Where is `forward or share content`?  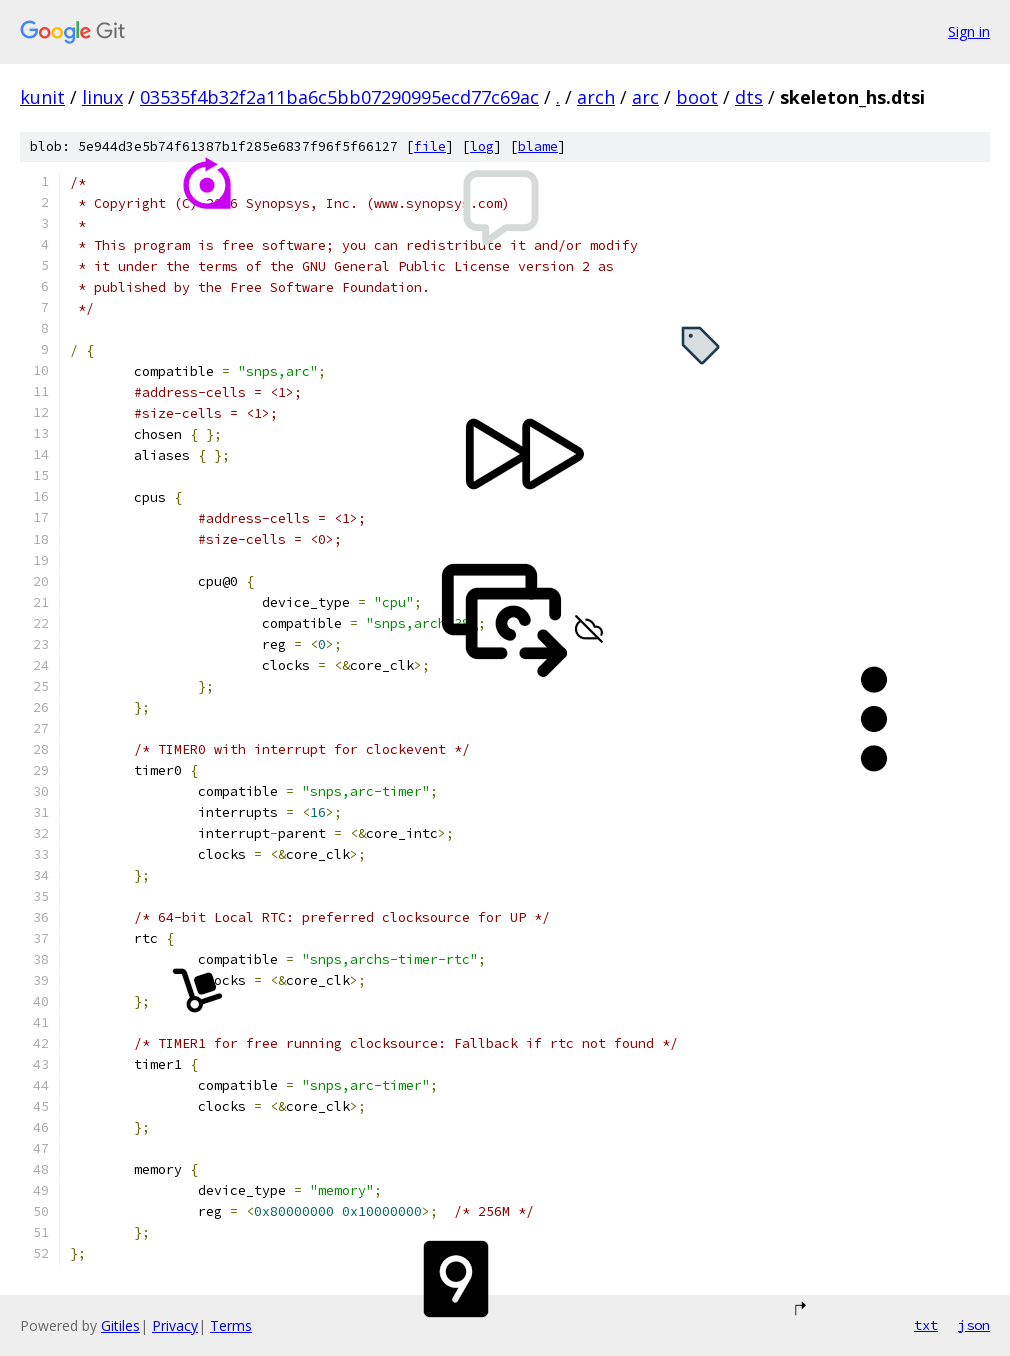
forward or share content is located at coordinates (799, 1308).